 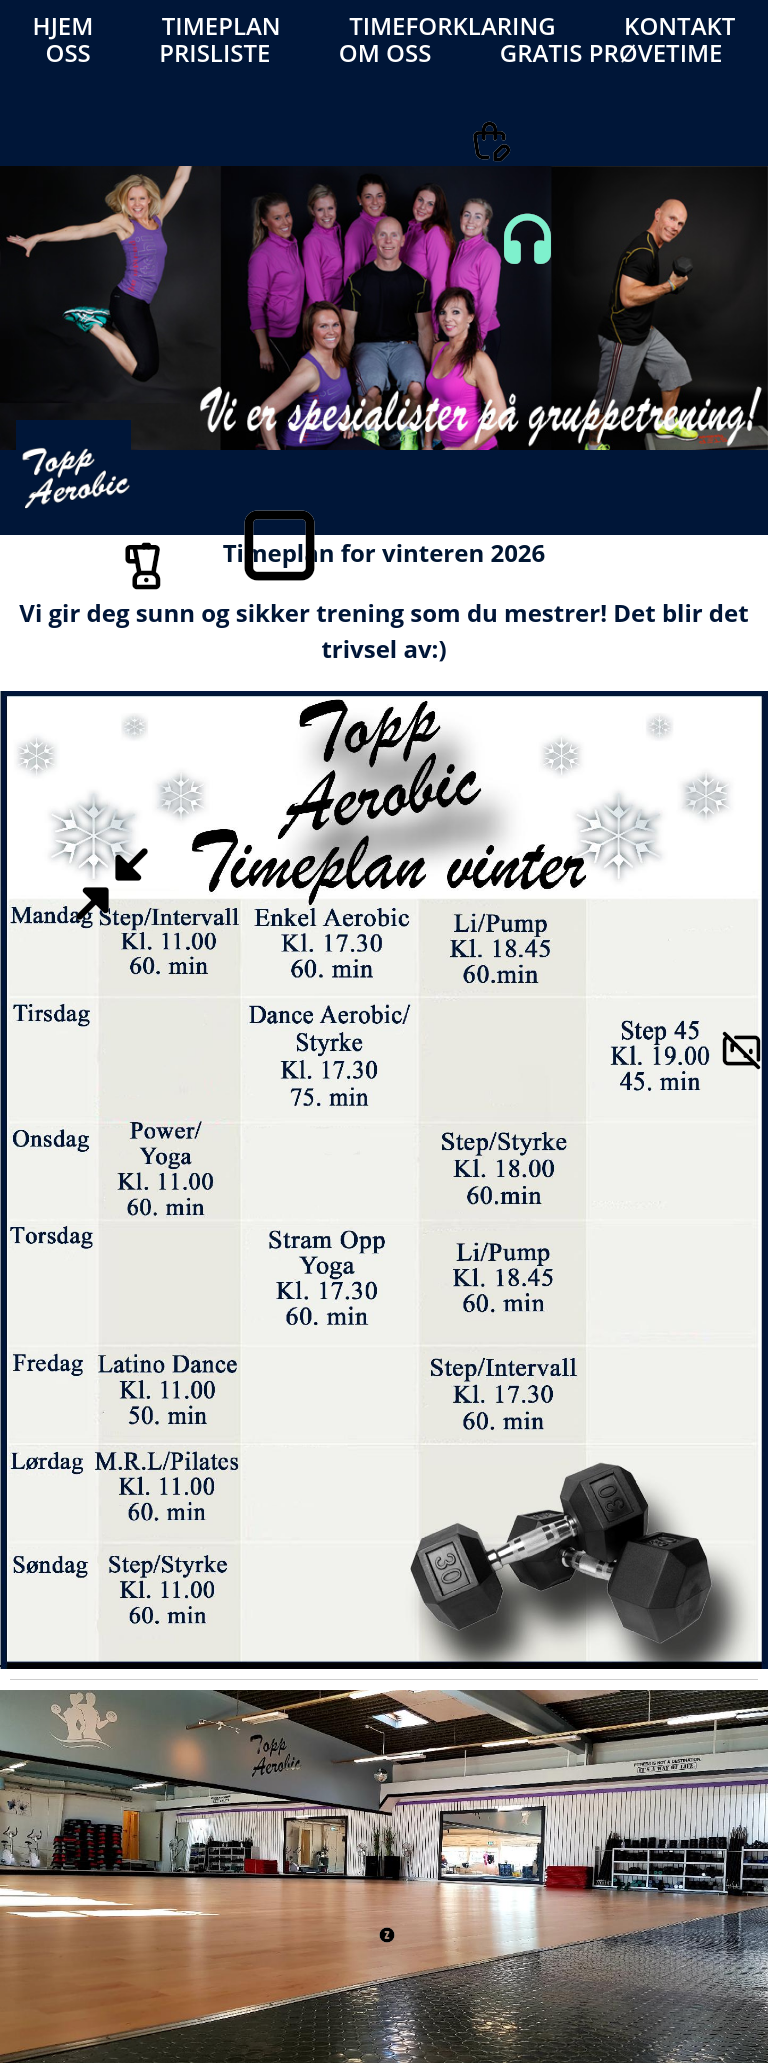 What do you see at coordinates (489, 140) in the screenshot?
I see `edit shopping bag contents` at bounding box center [489, 140].